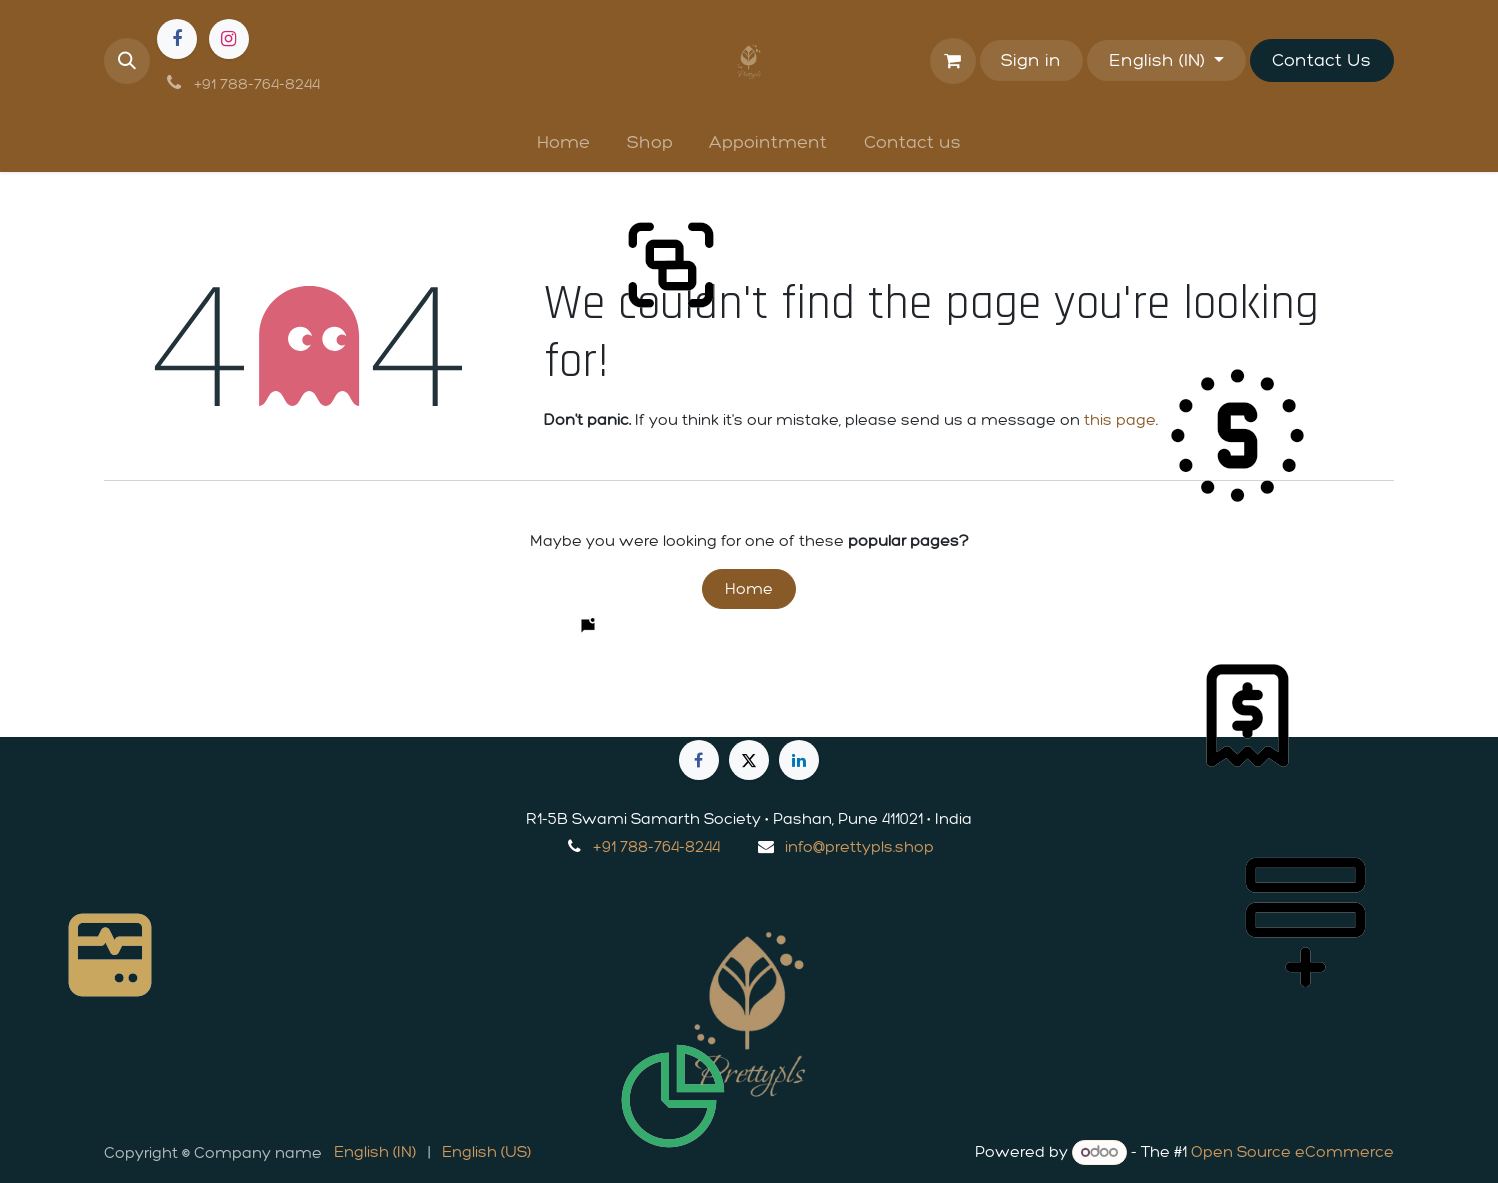  Describe the element at coordinates (671, 265) in the screenshot. I see `group selected objects together` at that location.